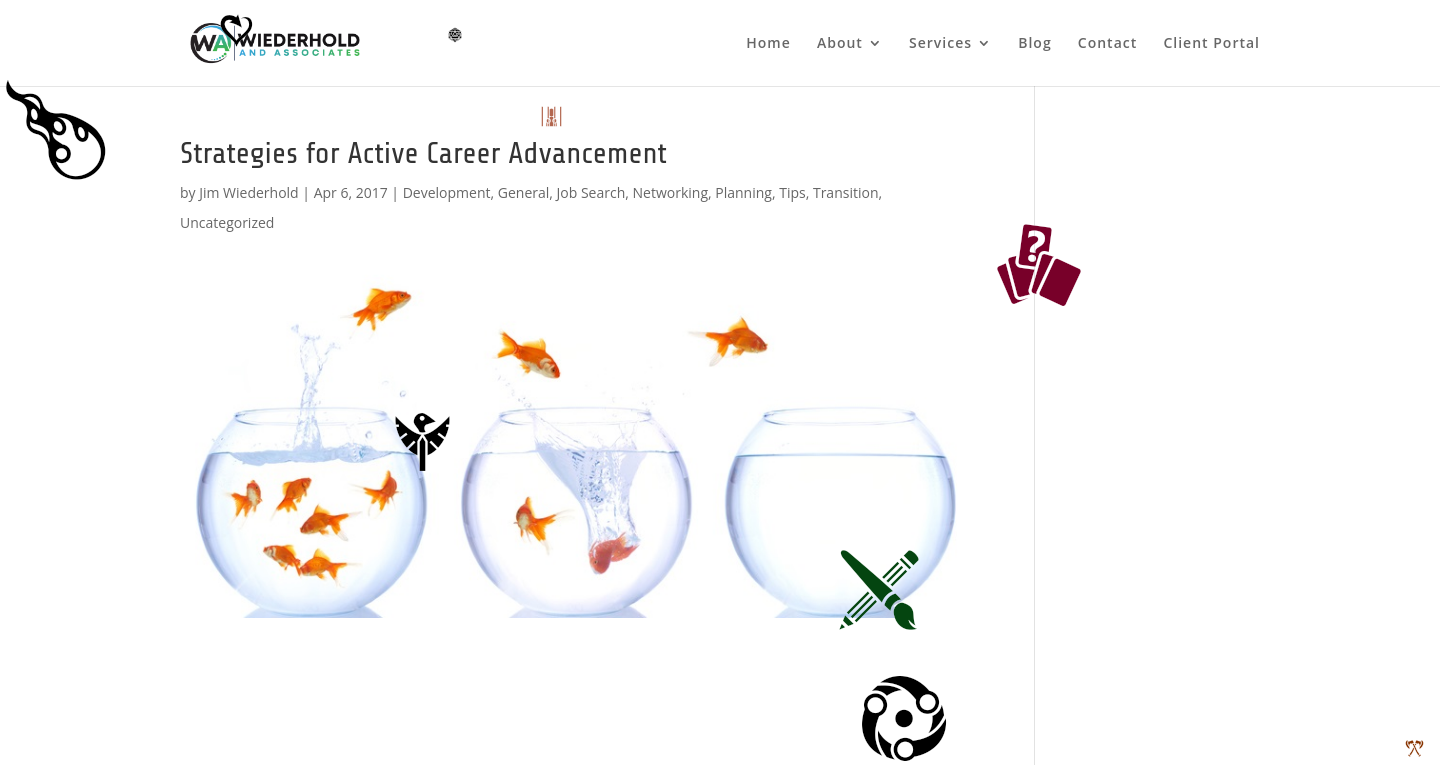 The width and height of the screenshot is (1440, 765). I want to click on decorative symbol representing infinity or interconnection, so click(903, 718).